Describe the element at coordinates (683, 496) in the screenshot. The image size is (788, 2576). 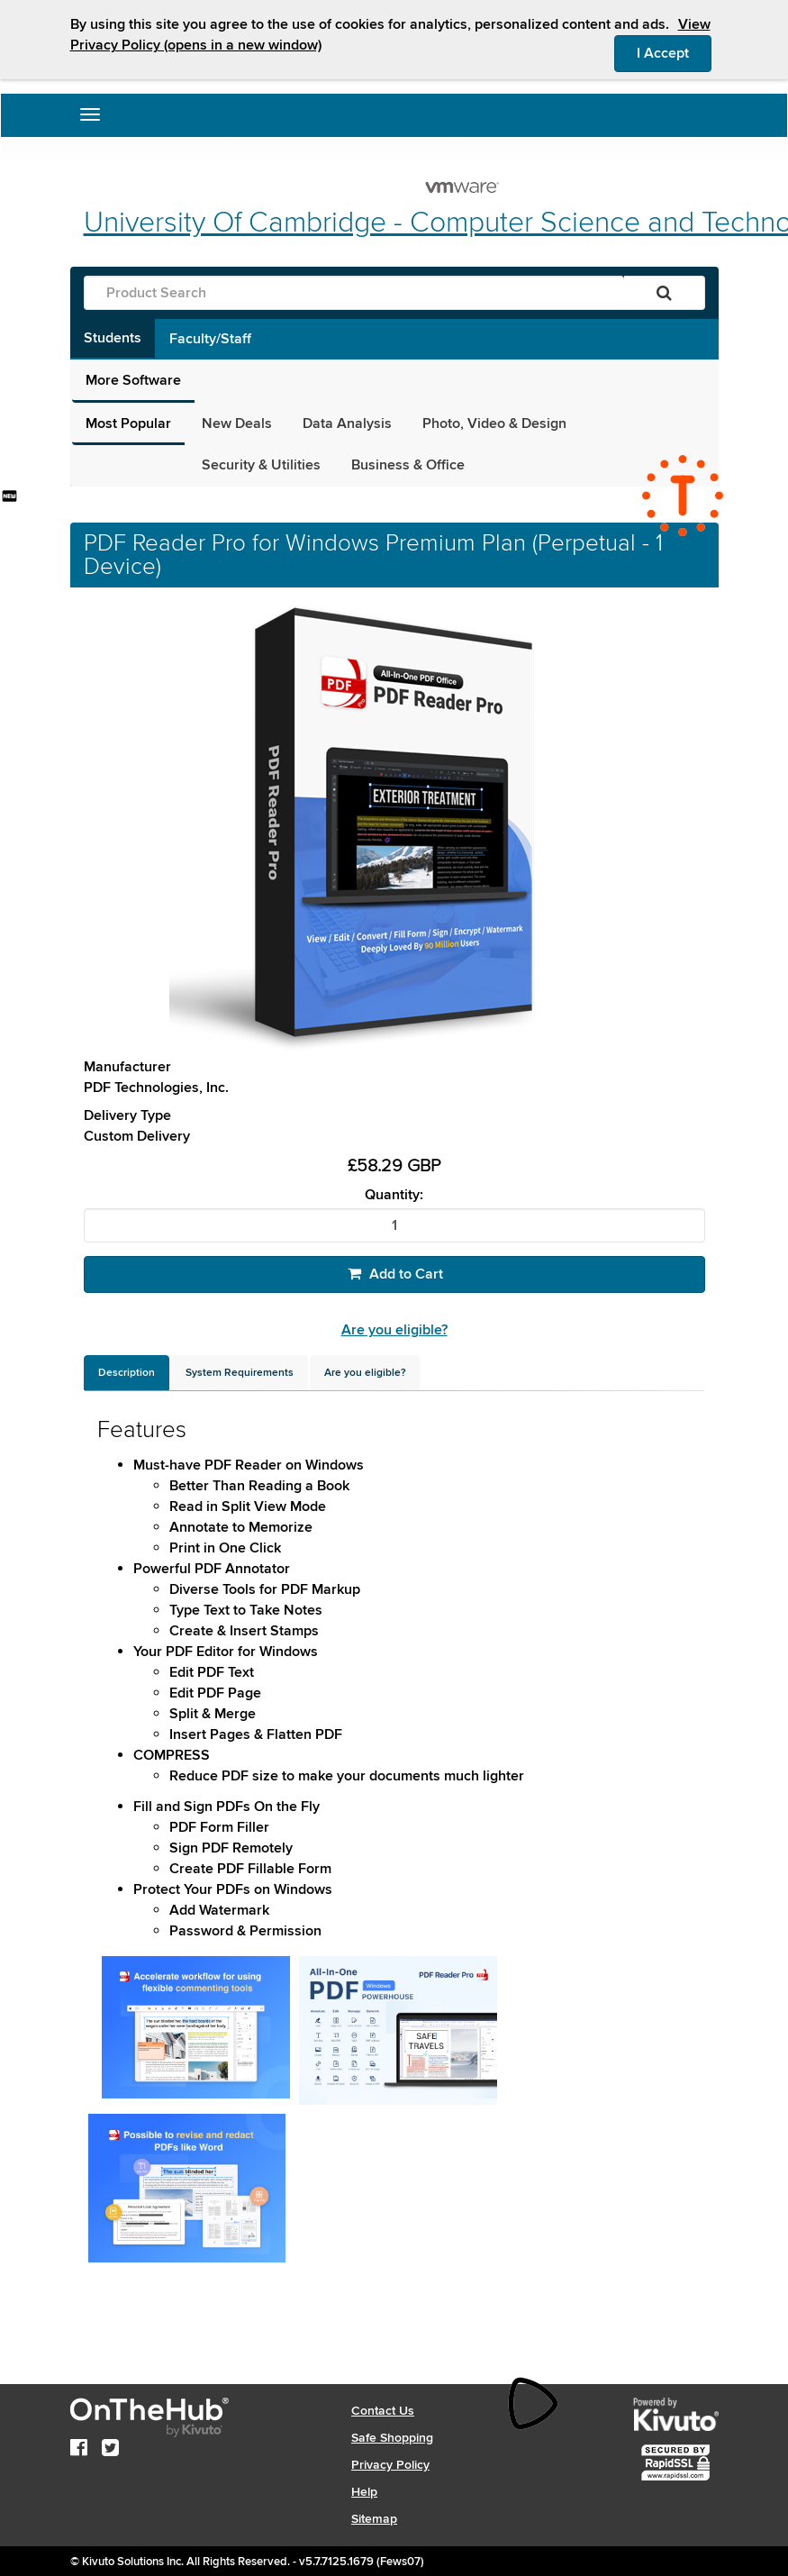
I see `indicates text formatting or typography options` at that location.